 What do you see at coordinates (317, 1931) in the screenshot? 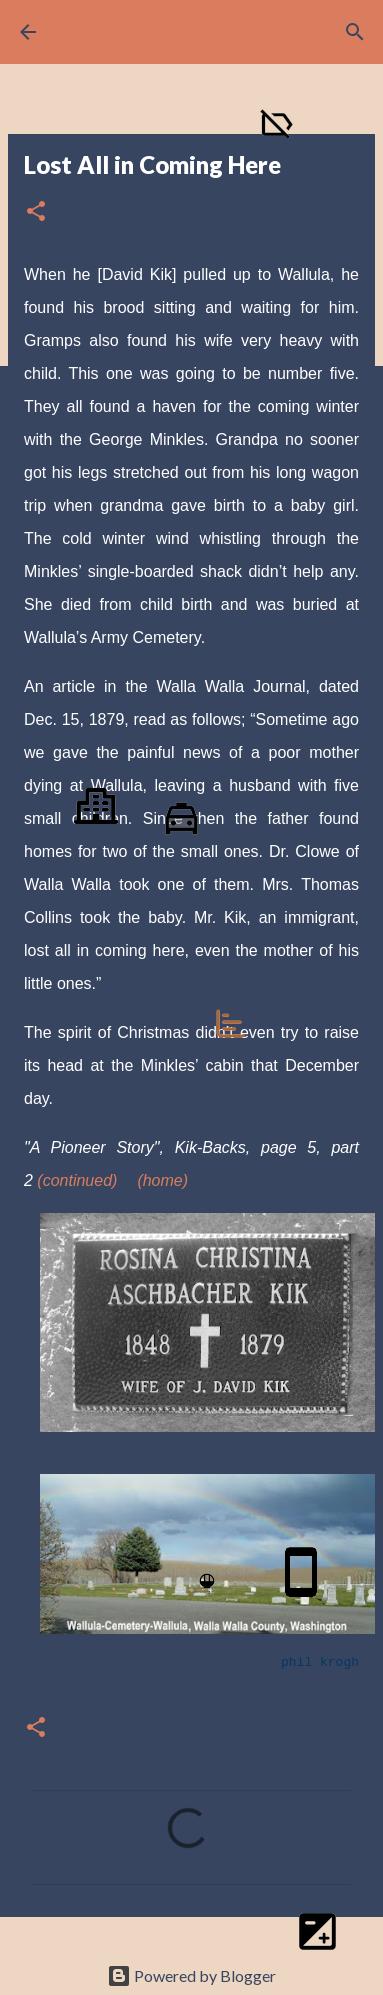
I see `adjust image exposure settings` at bounding box center [317, 1931].